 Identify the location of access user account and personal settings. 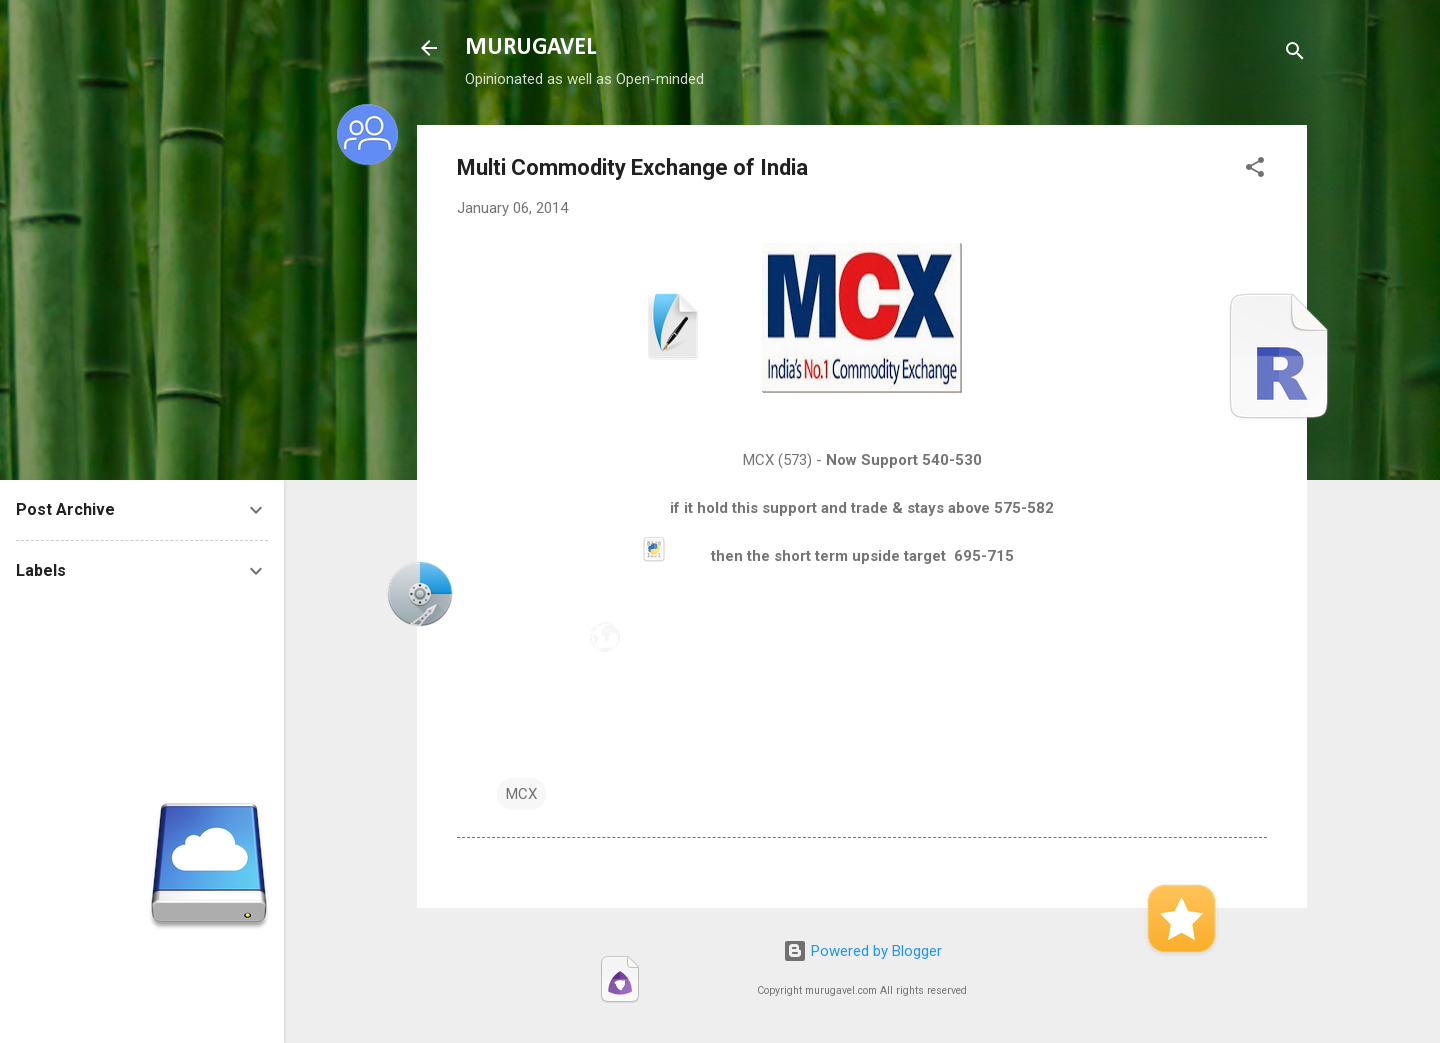
(367, 134).